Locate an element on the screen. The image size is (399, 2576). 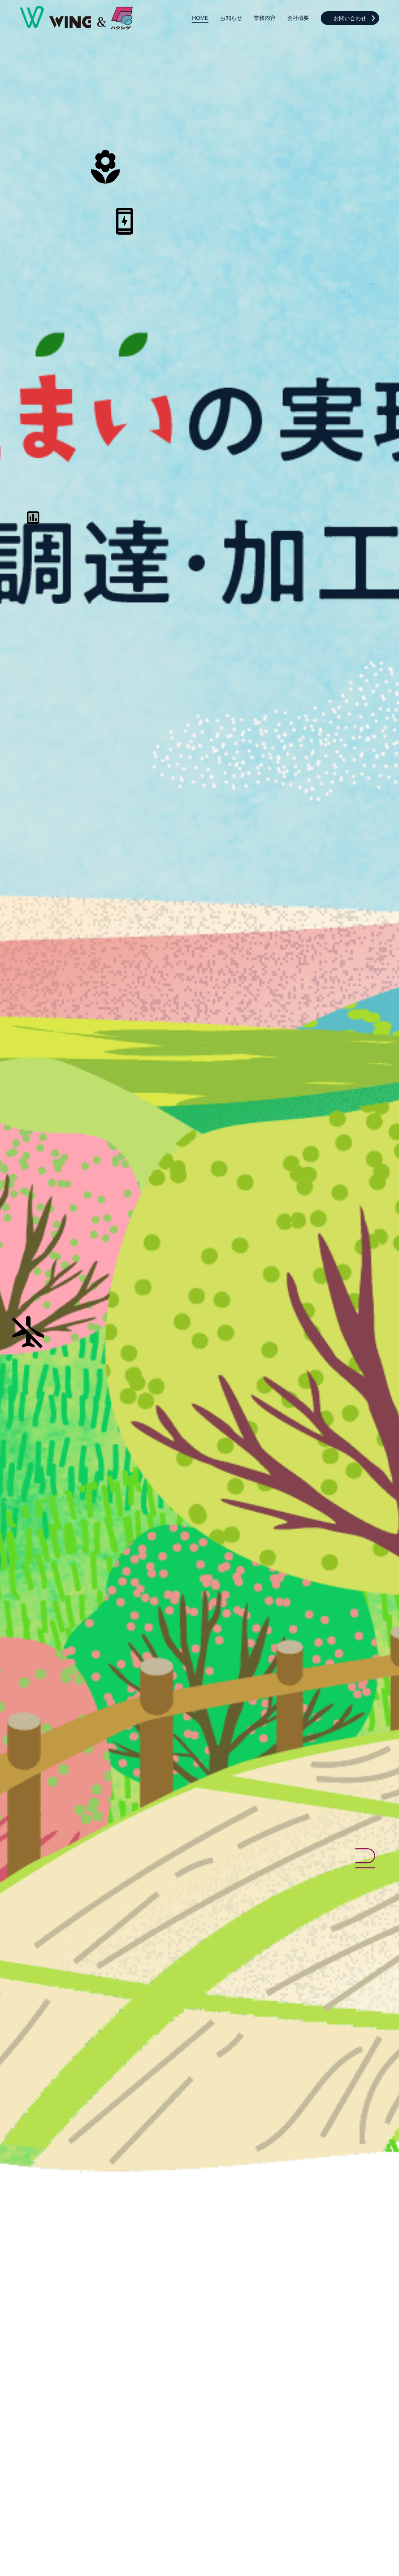
find nearby electric vehicle charging stations is located at coordinates (124, 221).